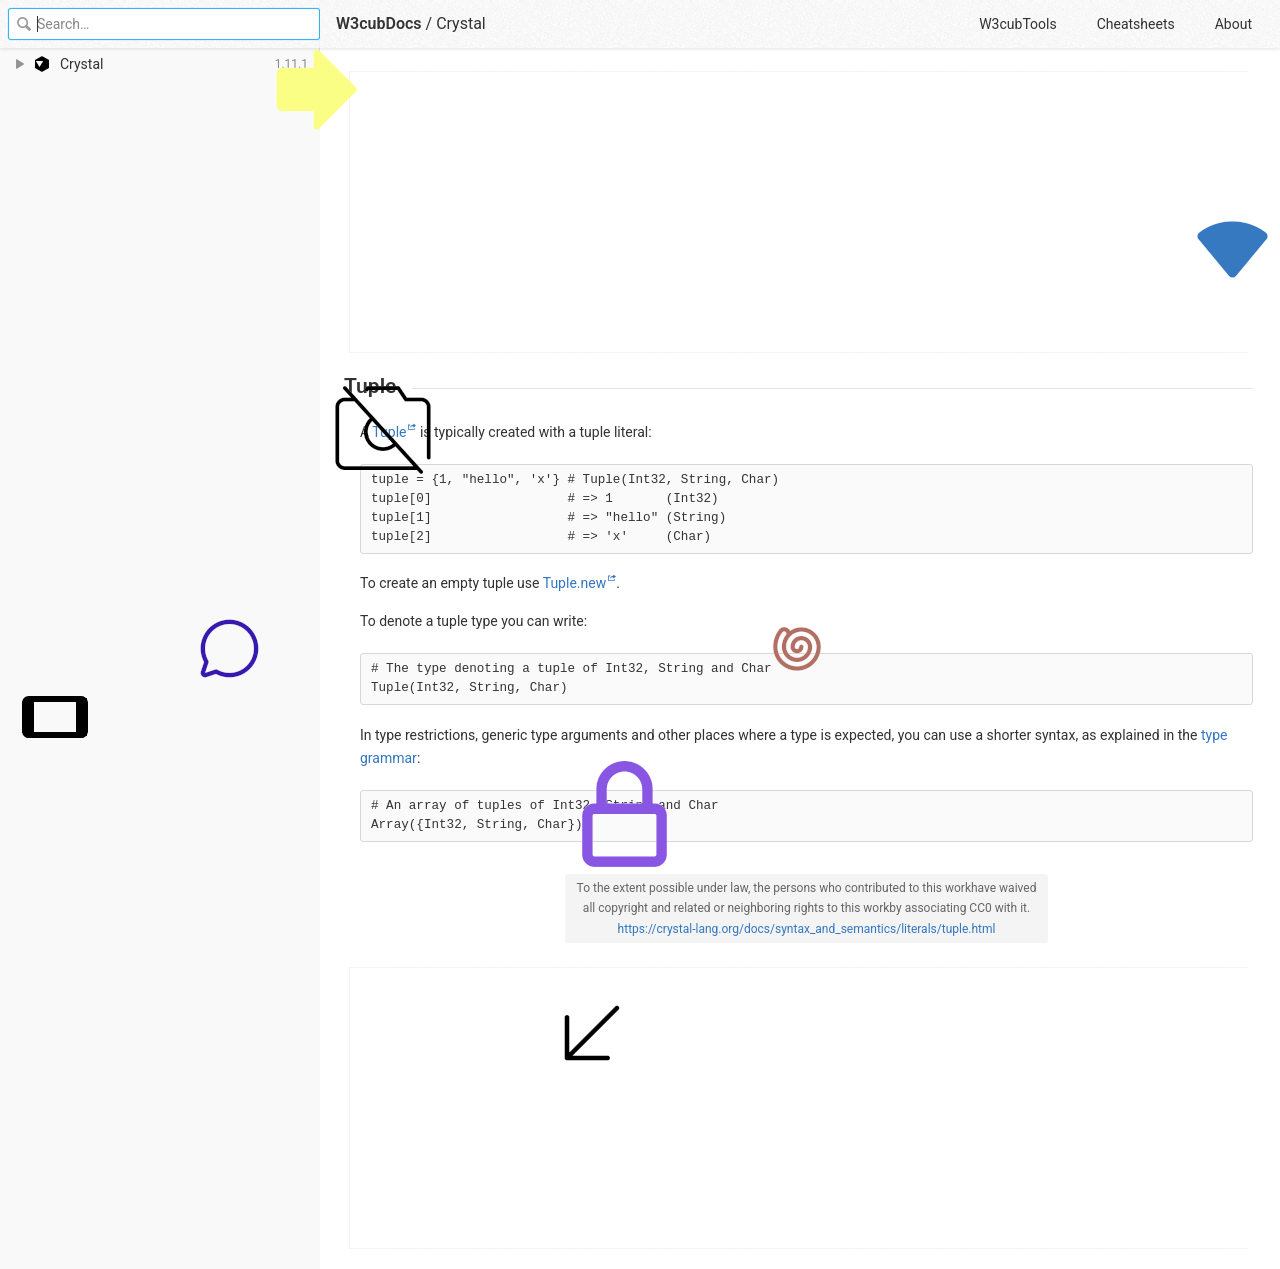 The width and height of the screenshot is (1280, 1269). Describe the element at coordinates (55, 717) in the screenshot. I see `switch device to landscape mode` at that location.